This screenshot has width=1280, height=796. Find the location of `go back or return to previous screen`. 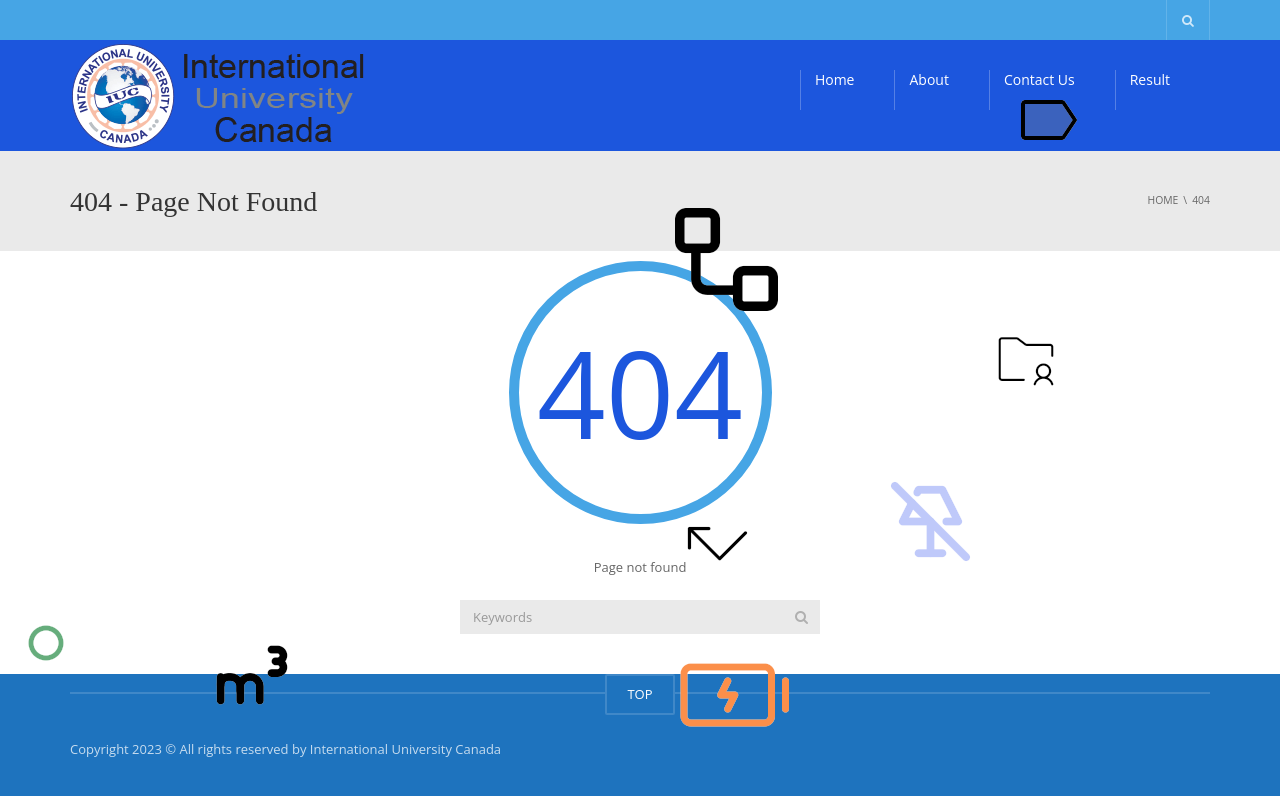

go back or return to previous screen is located at coordinates (717, 541).